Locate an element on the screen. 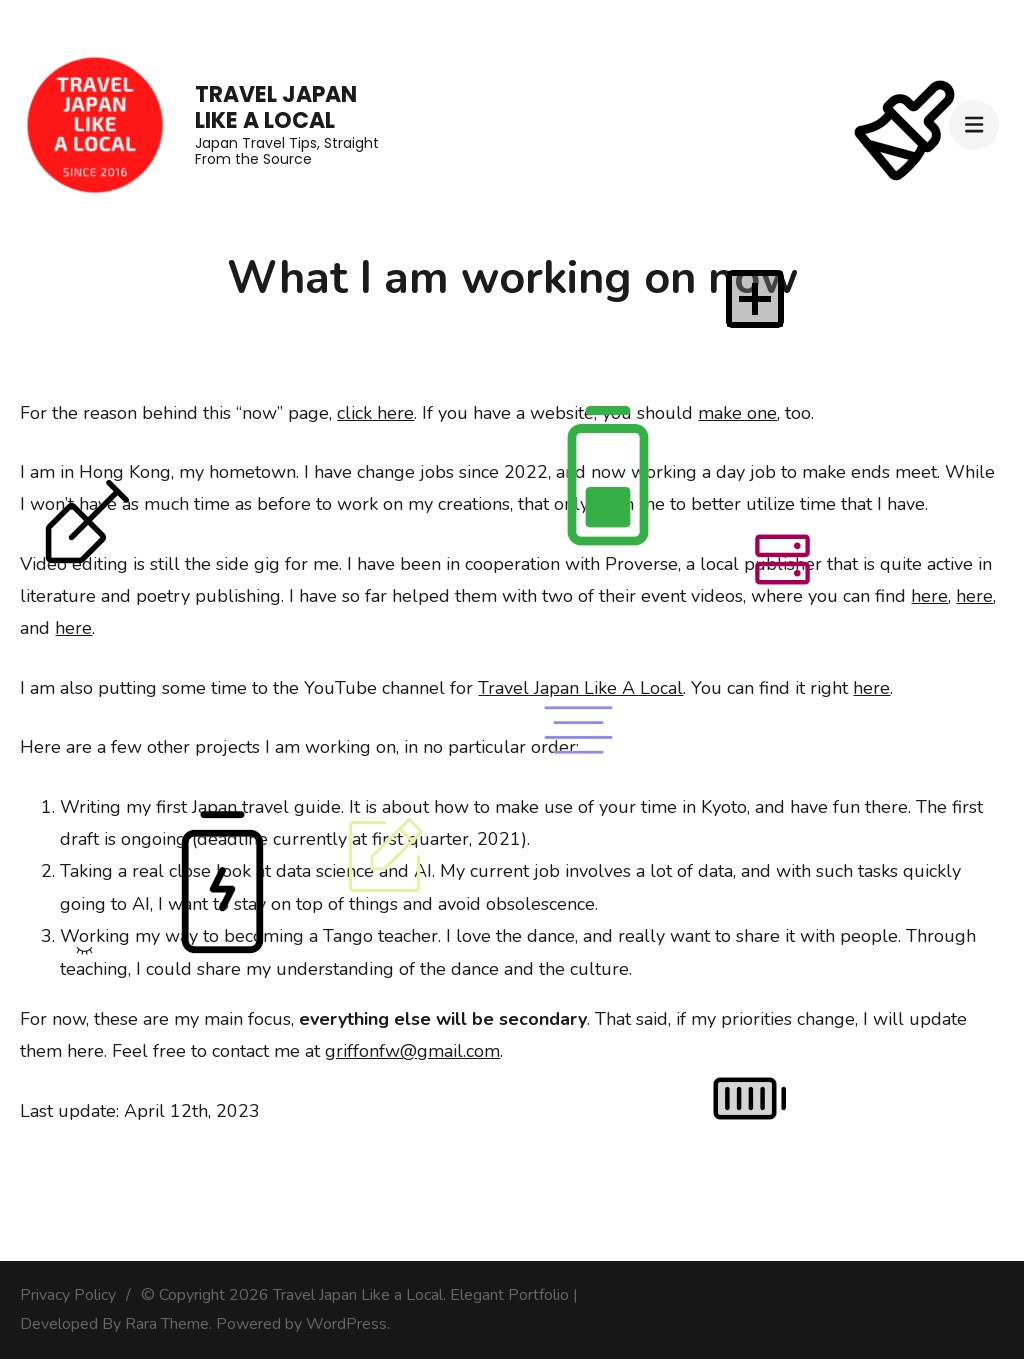  add a new item or content is located at coordinates (755, 299).